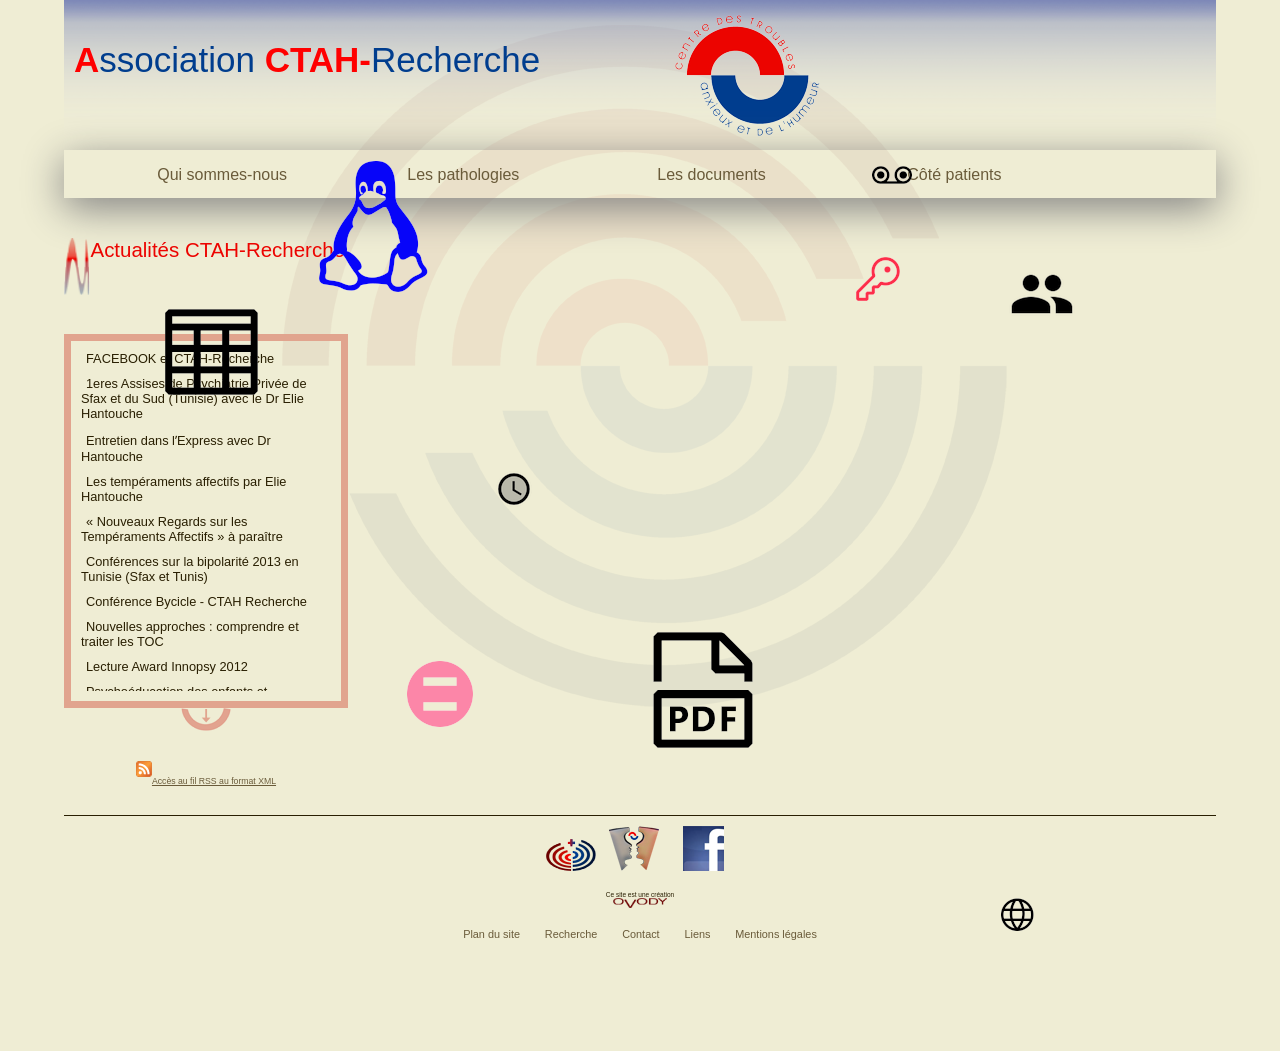 The image size is (1280, 1051). I want to click on access security or authentication settings, so click(878, 279).